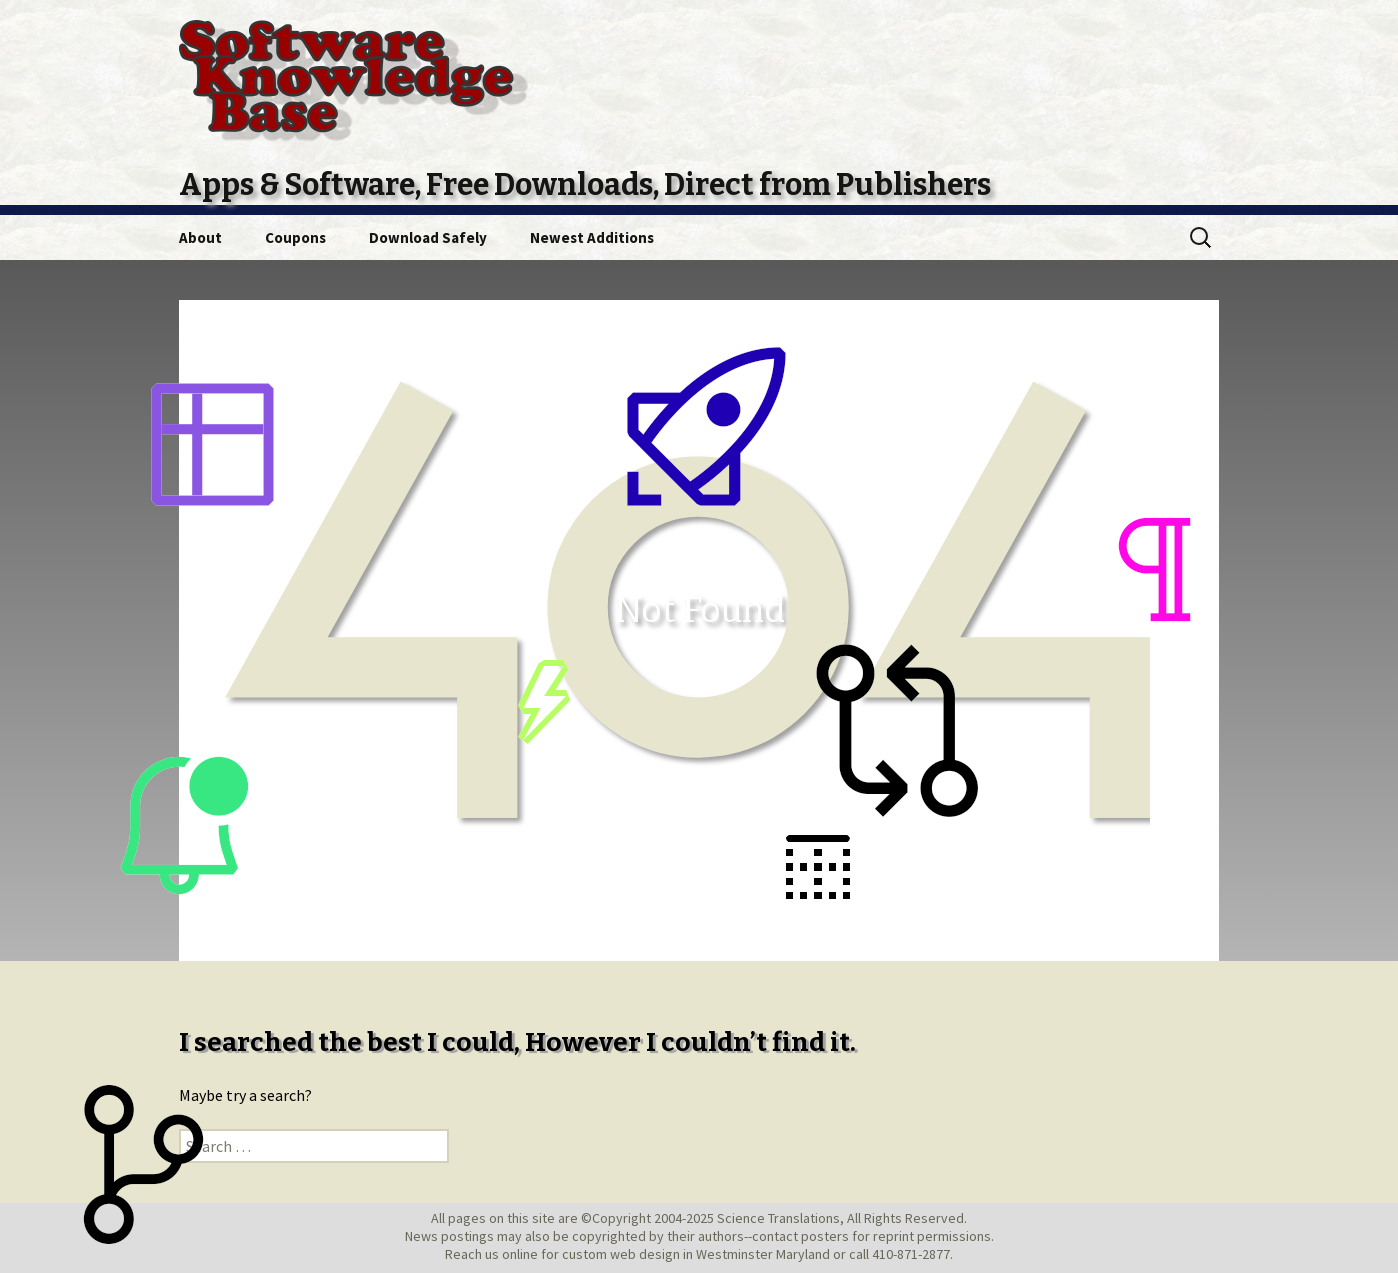 This screenshot has height=1273, width=1398. Describe the element at coordinates (143, 1164) in the screenshot. I see `access source control or version history` at that location.